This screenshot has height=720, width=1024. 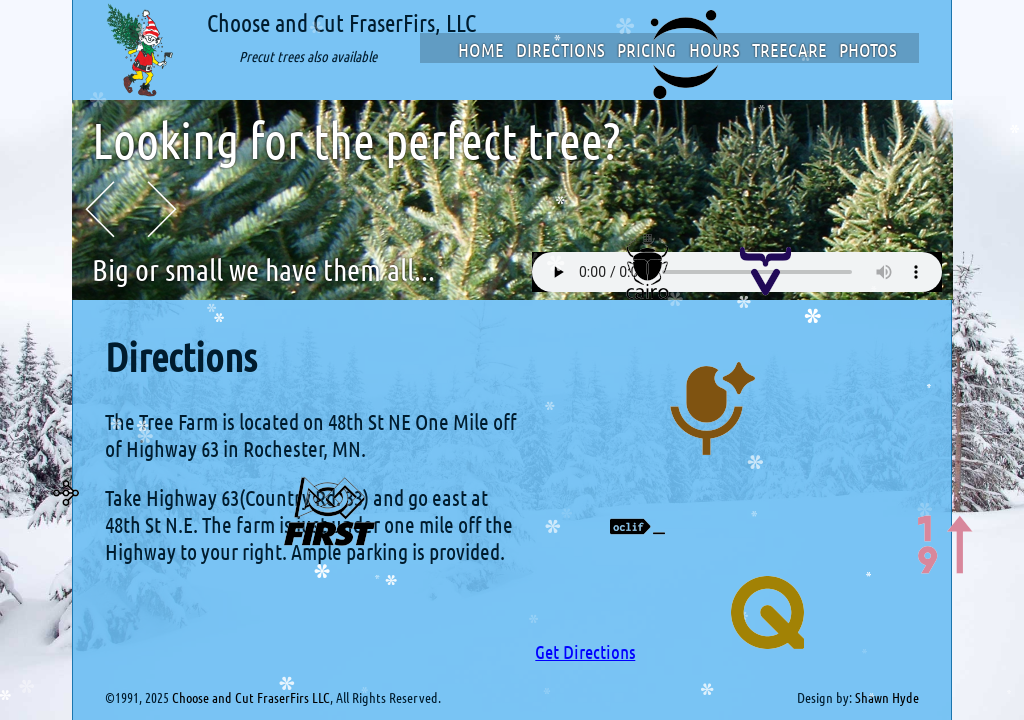 I want to click on oclif command-line framework logo, so click(x=637, y=526).